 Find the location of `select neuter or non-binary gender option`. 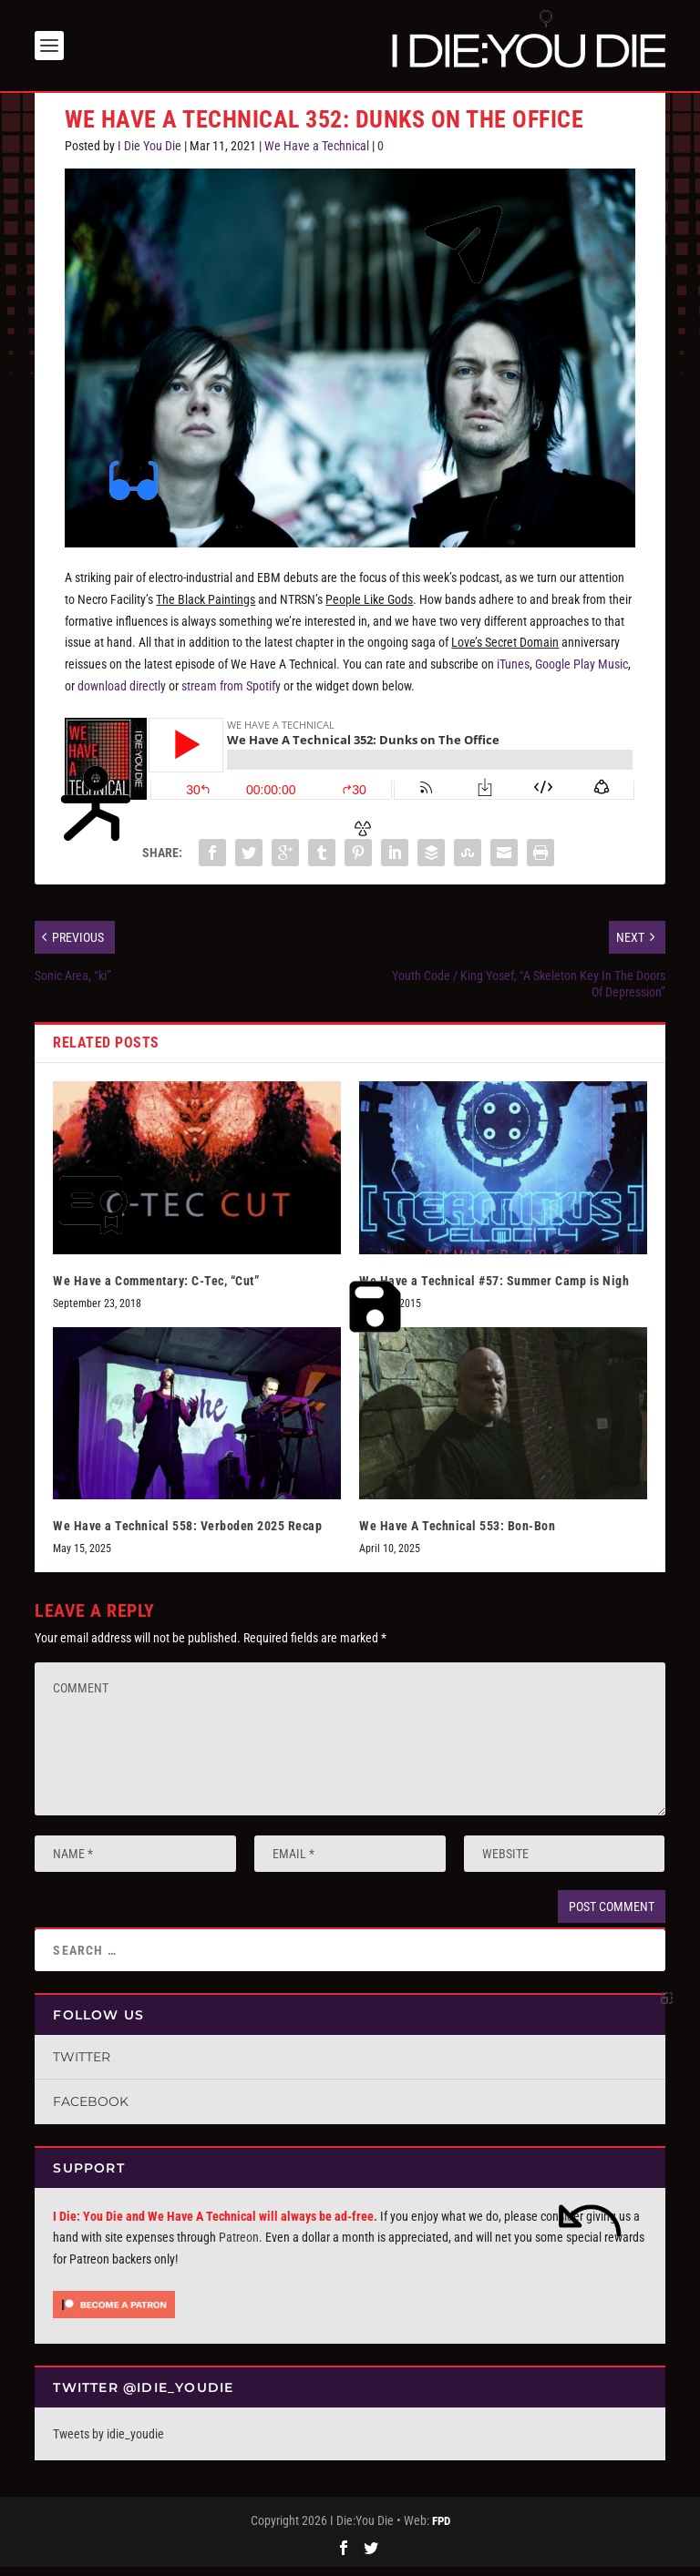

select neuter or non-binary gender option is located at coordinates (546, 18).